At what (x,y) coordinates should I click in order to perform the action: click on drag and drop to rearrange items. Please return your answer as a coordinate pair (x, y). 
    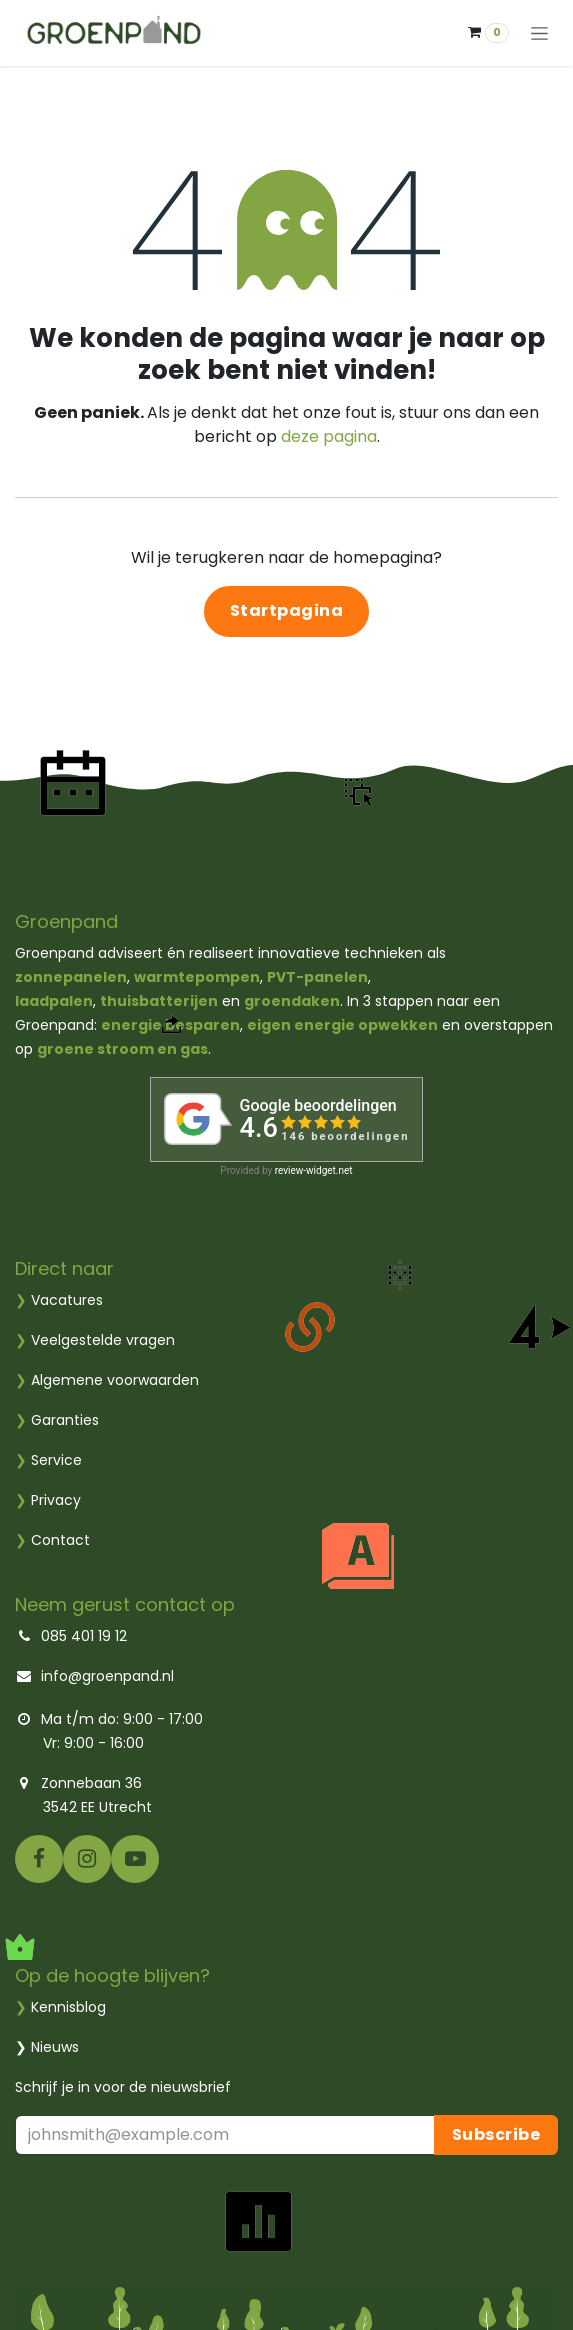
    Looking at the image, I should click on (358, 792).